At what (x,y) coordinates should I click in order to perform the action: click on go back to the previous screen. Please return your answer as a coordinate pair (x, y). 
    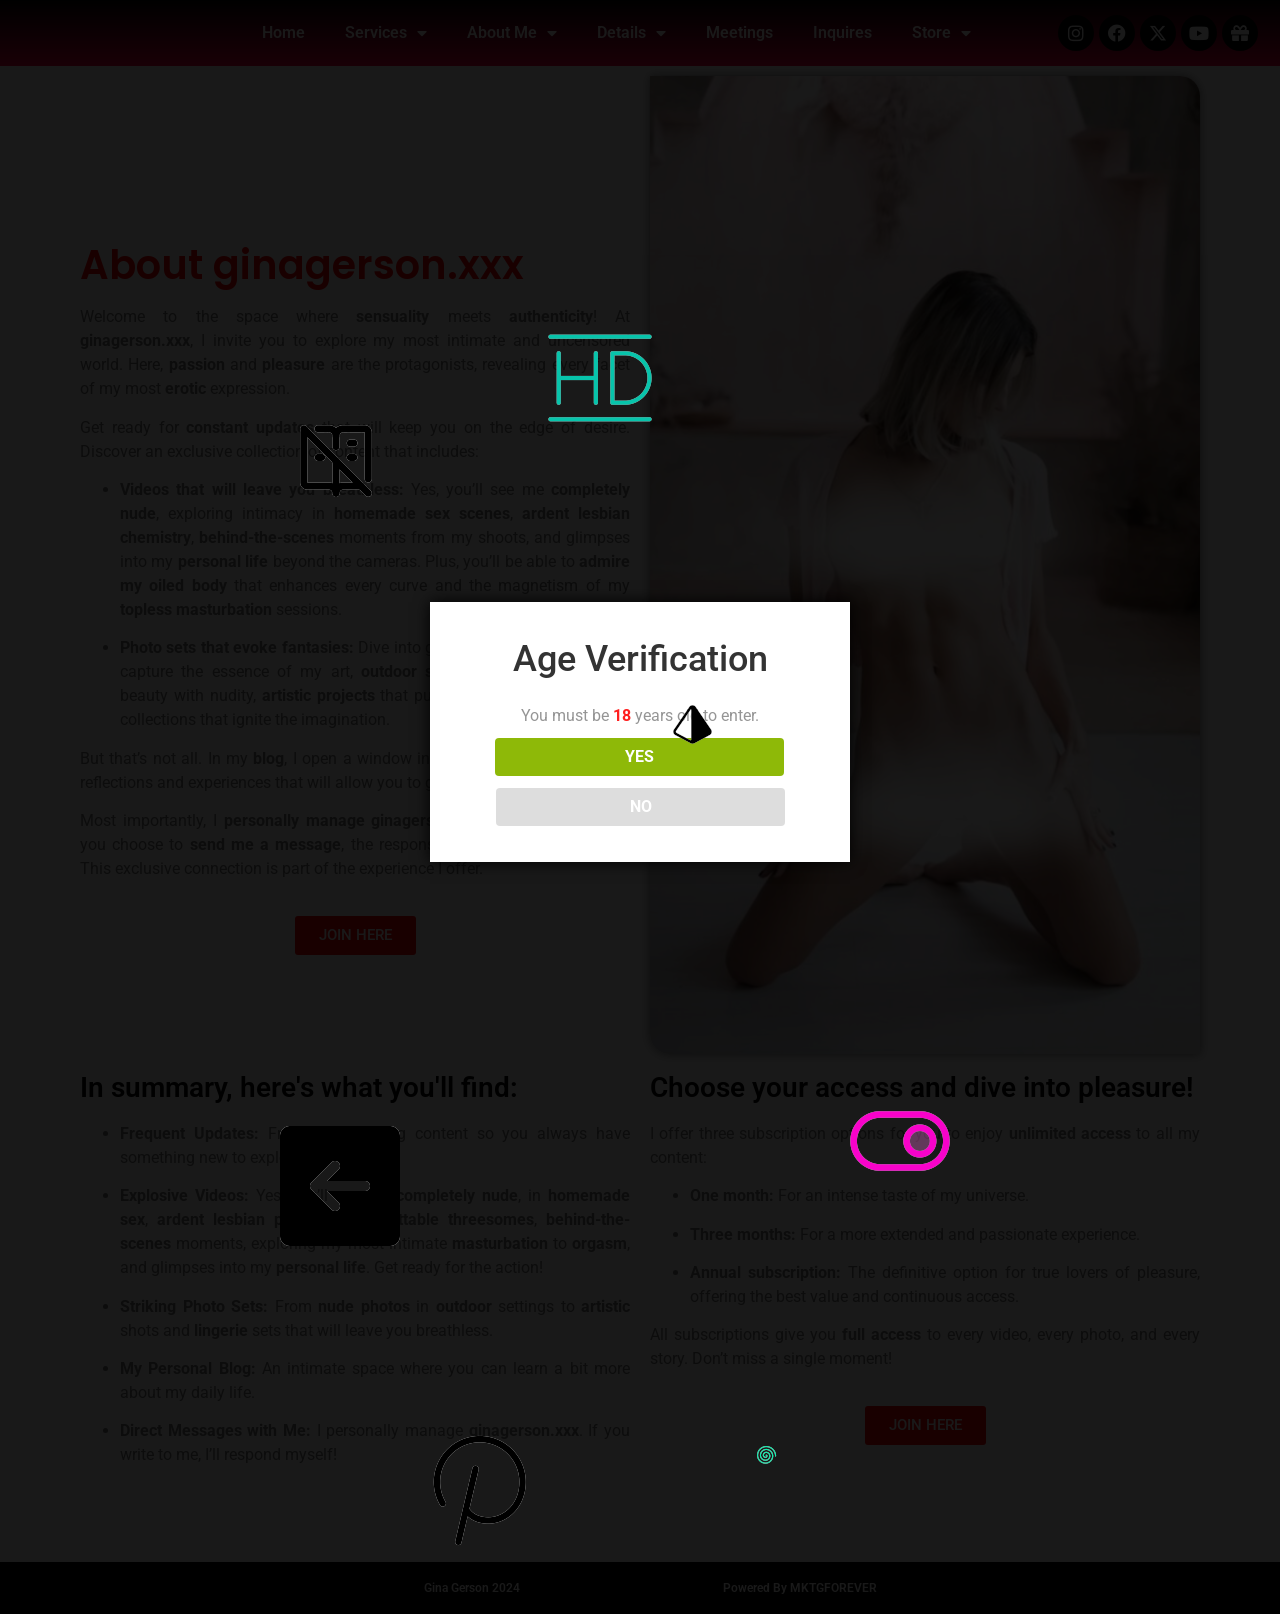
    Looking at the image, I should click on (340, 1186).